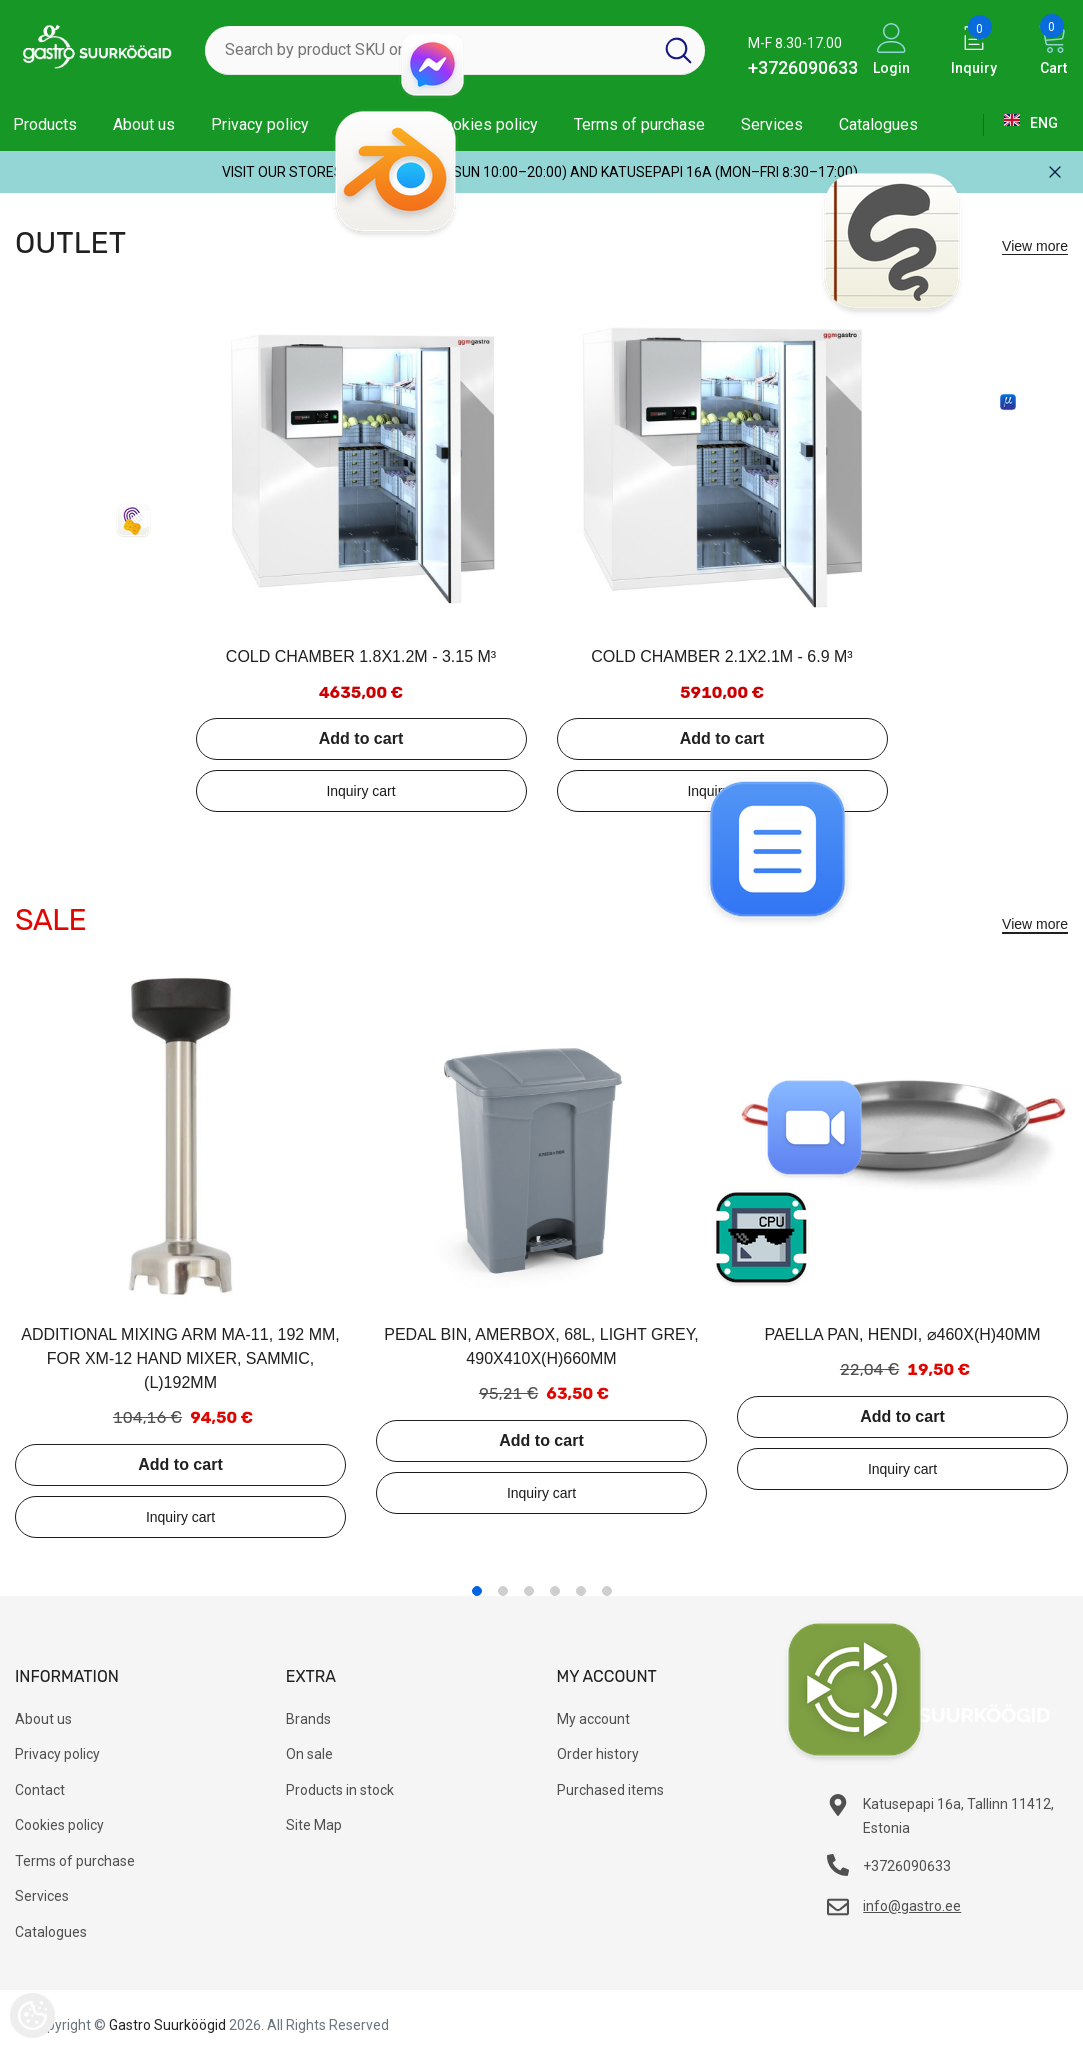 Image resolution: width=1083 pixels, height=2048 pixels. What do you see at coordinates (777, 851) in the screenshot?
I see `open system actions or shortcuts settings` at bounding box center [777, 851].